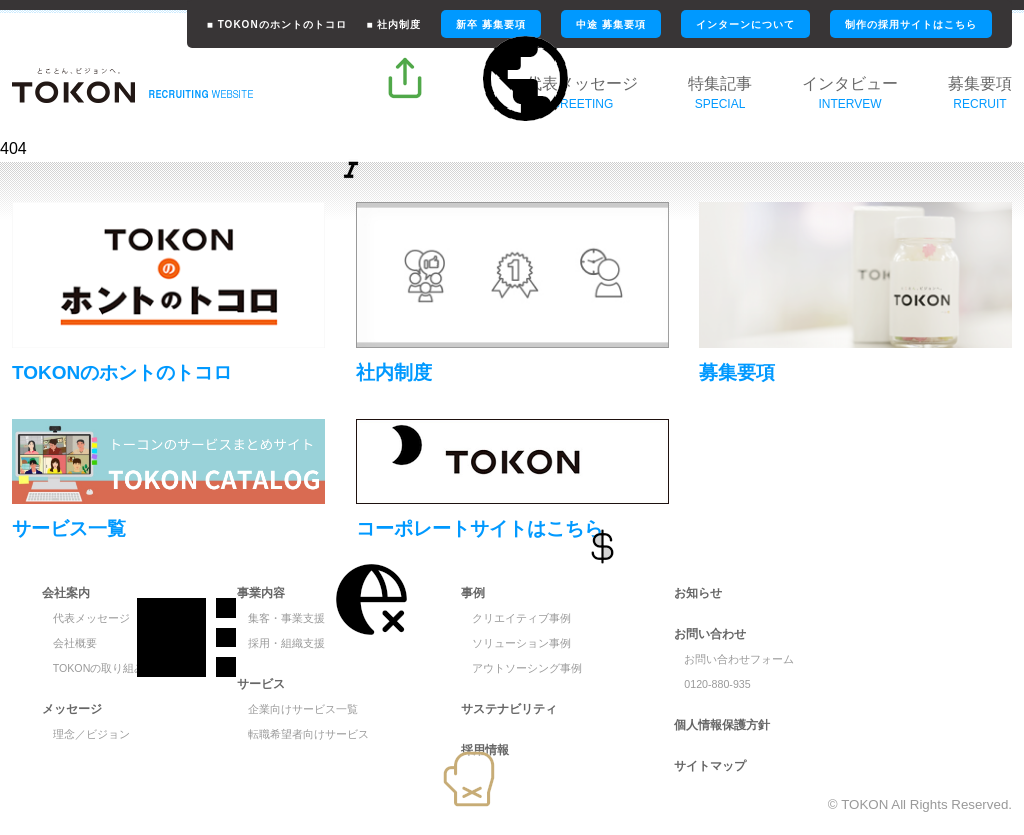 This screenshot has width=1024, height=835. Describe the element at coordinates (351, 171) in the screenshot. I see `apply italic formatting to selected text` at that location.